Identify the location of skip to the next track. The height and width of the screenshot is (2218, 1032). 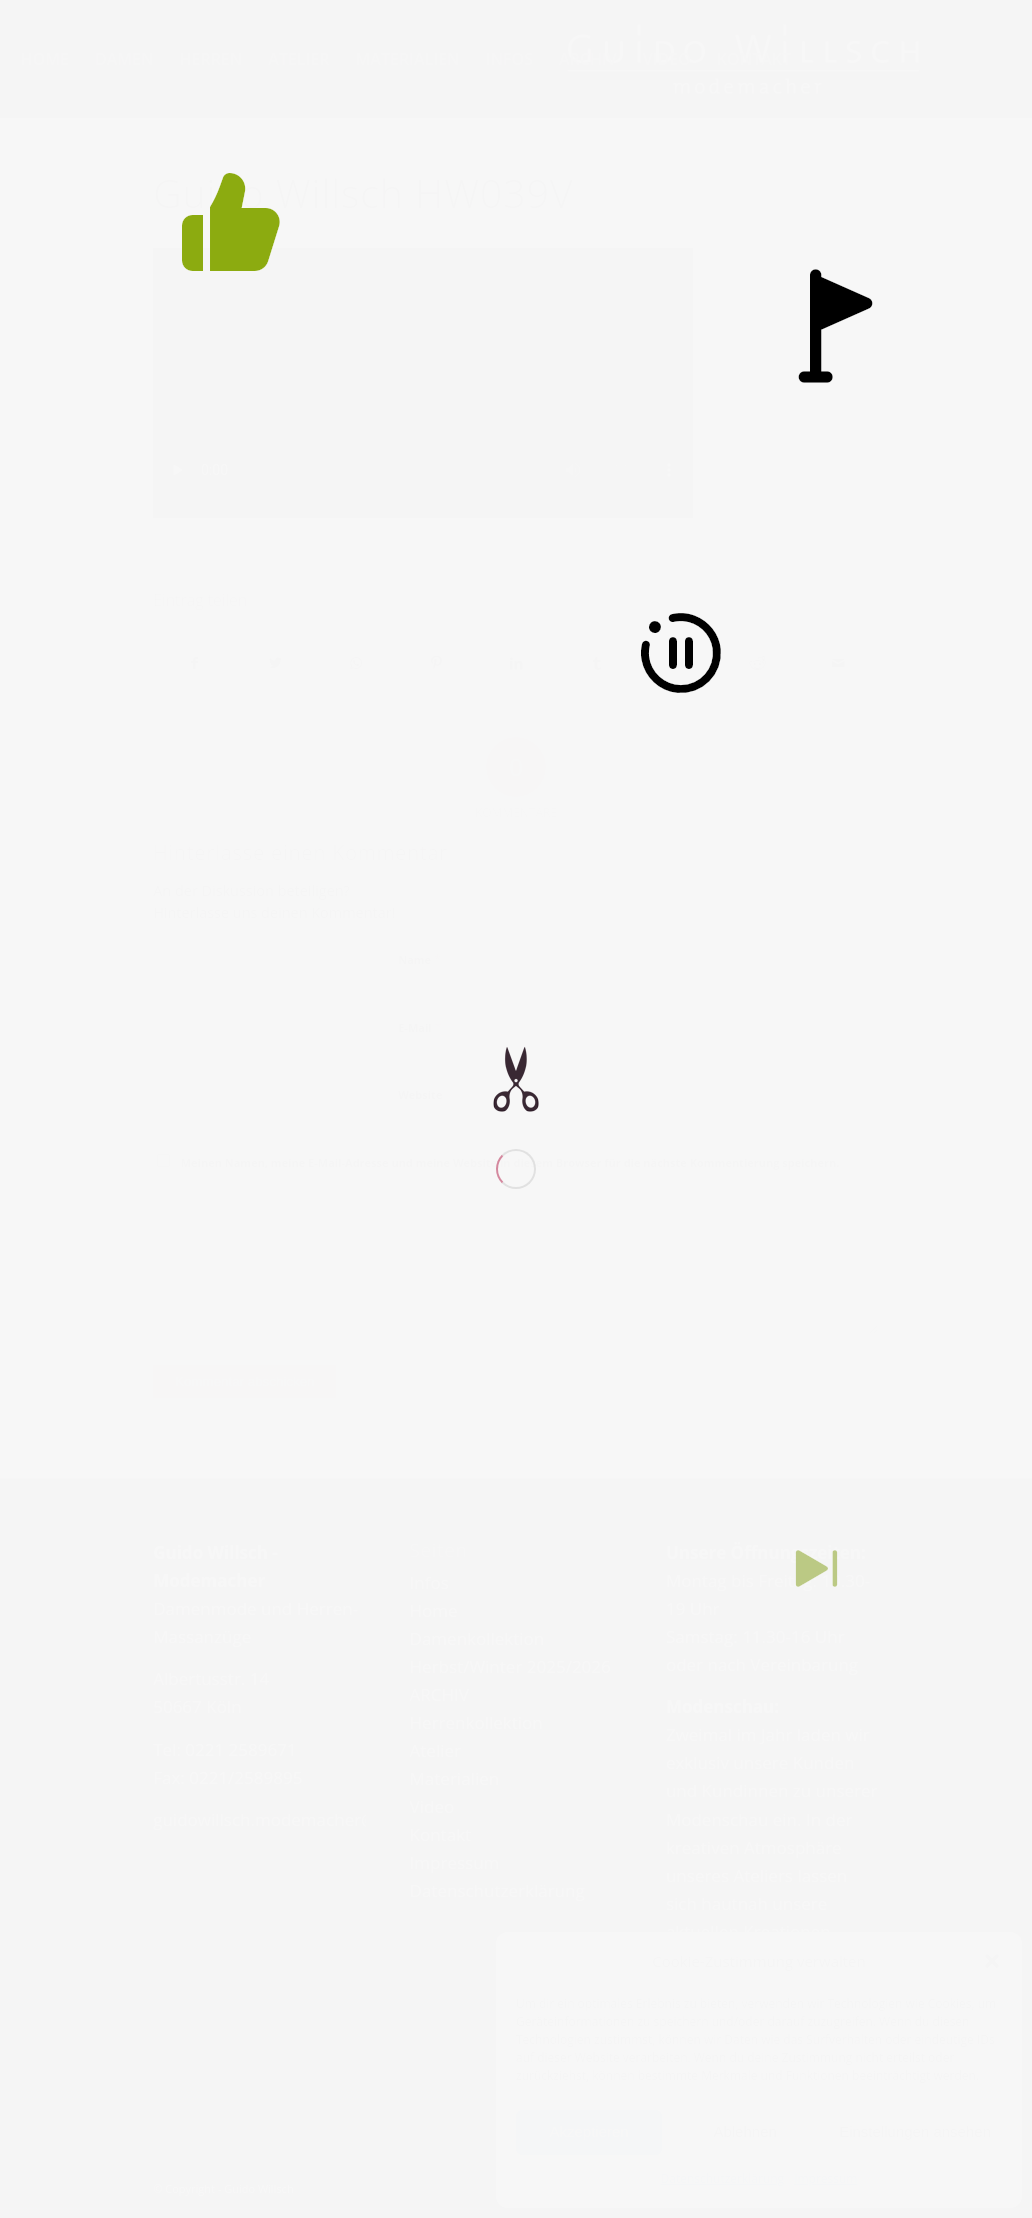
(816, 1568).